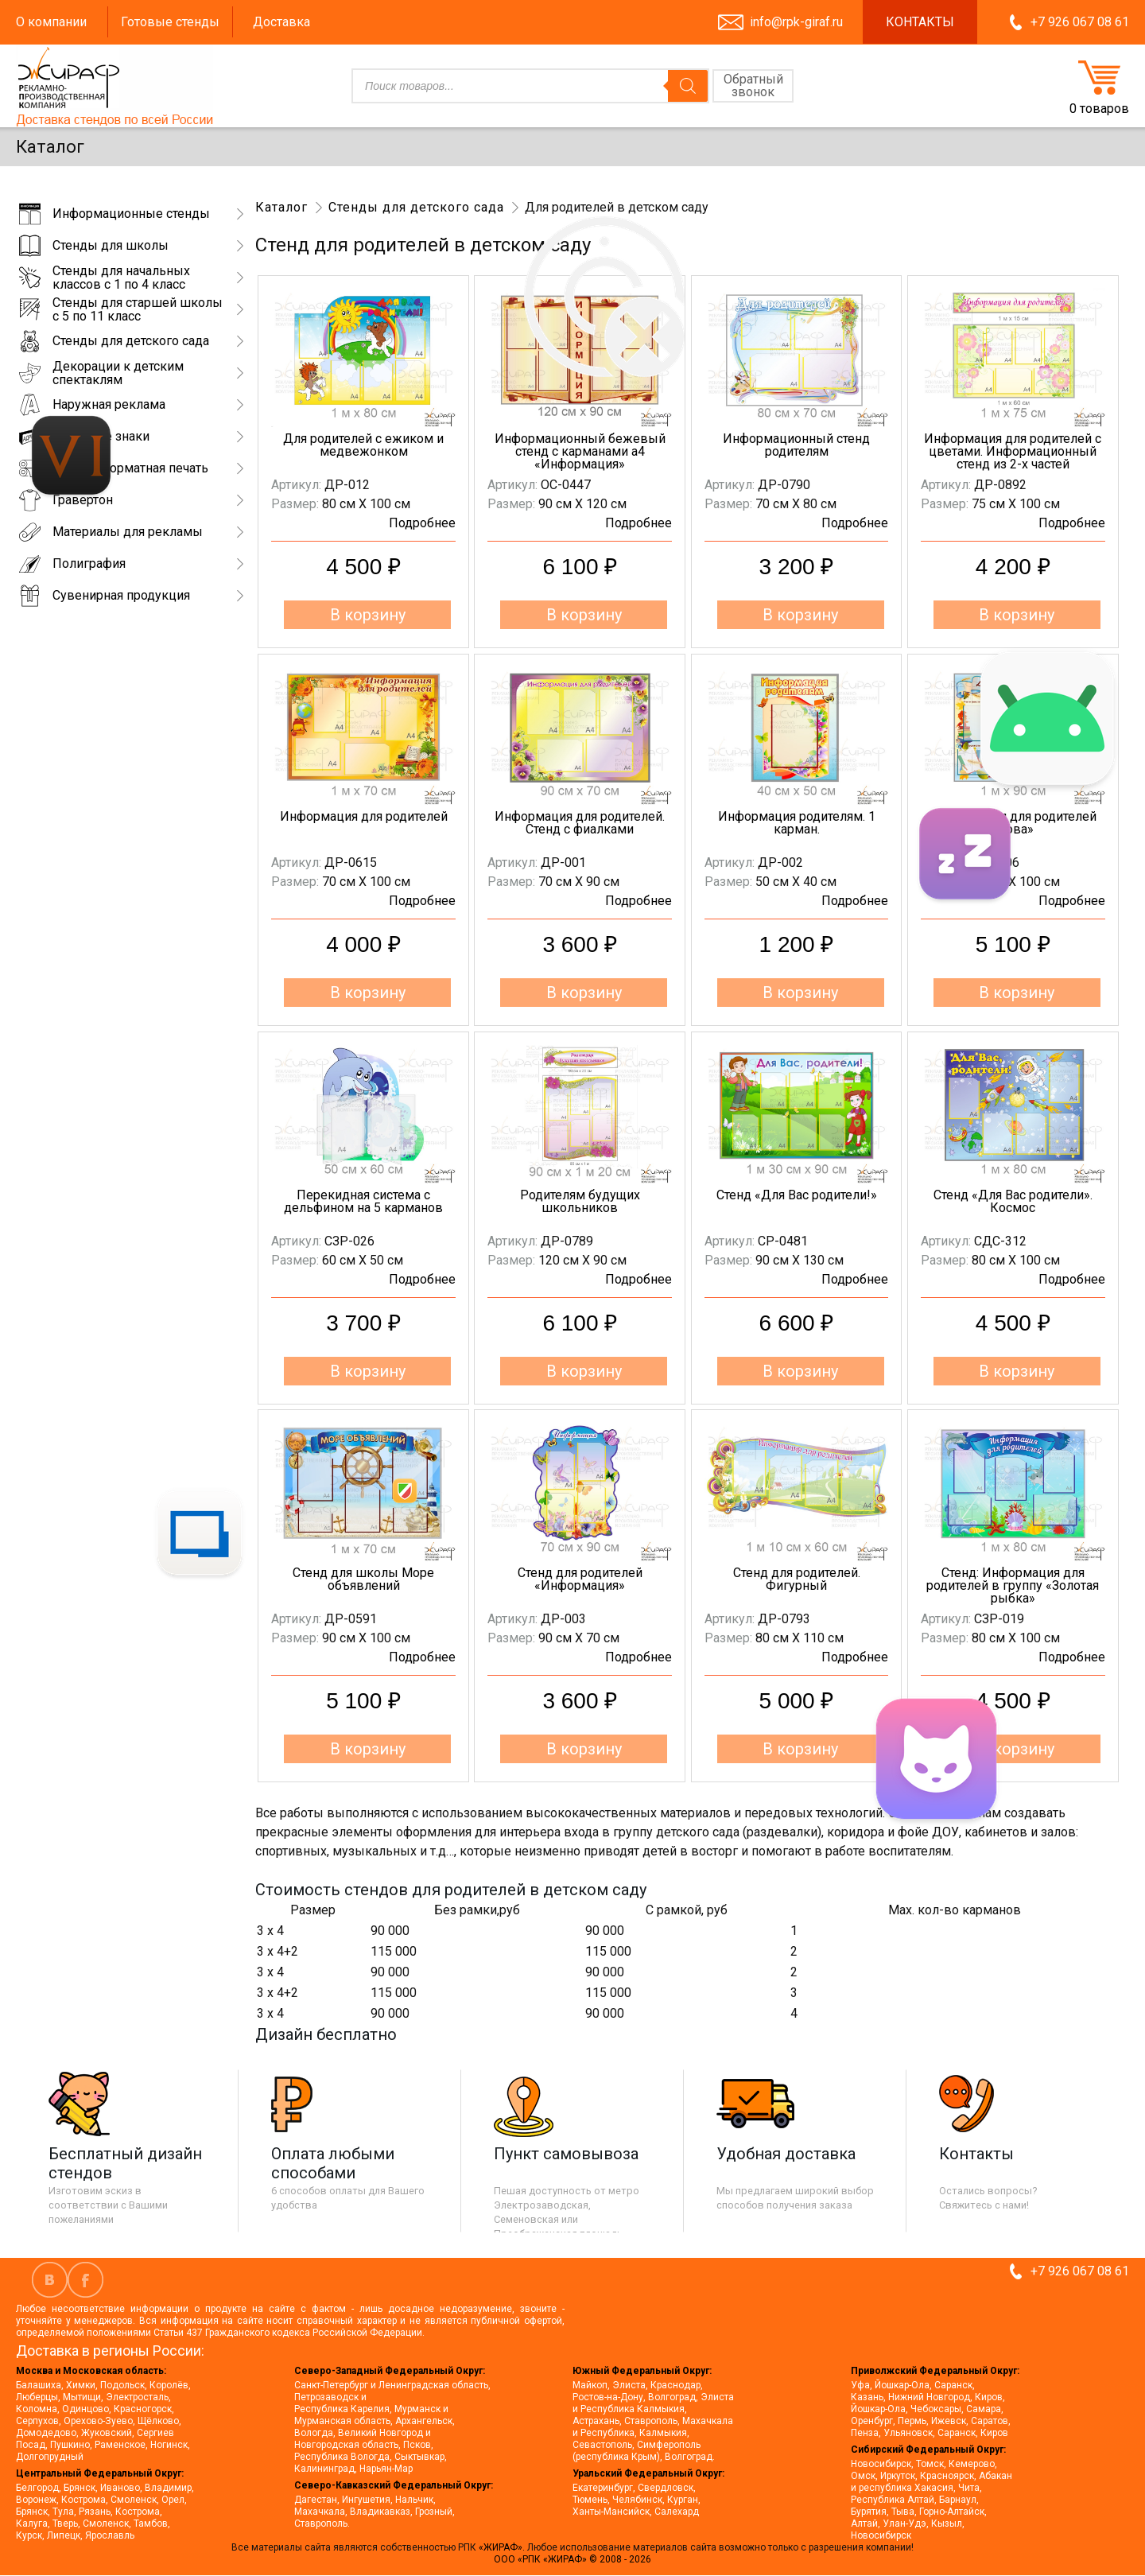 The width and height of the screenshot is (1145, 2576). What do you see at coordinates (965, 853) in the screenshot?
I see `put your mac into hibernate or sleep mode` at bounding box center [965, 853].